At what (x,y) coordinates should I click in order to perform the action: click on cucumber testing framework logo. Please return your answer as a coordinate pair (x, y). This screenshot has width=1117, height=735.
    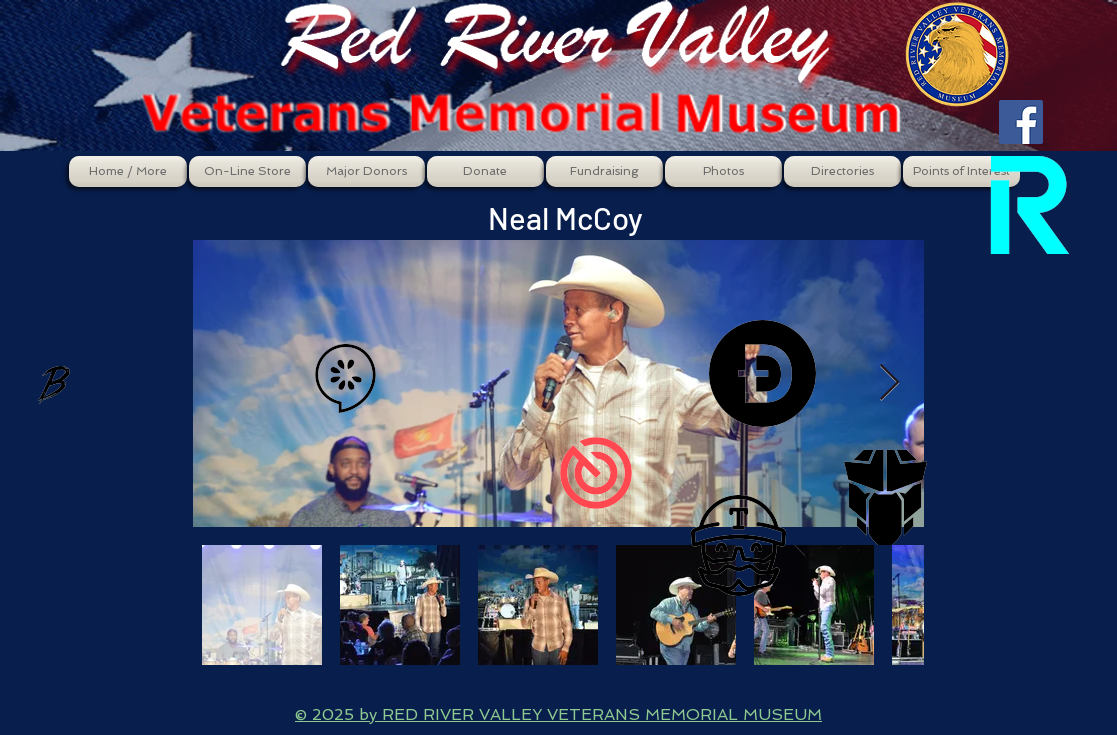
    Looking at the image, I should click on (345, 378).